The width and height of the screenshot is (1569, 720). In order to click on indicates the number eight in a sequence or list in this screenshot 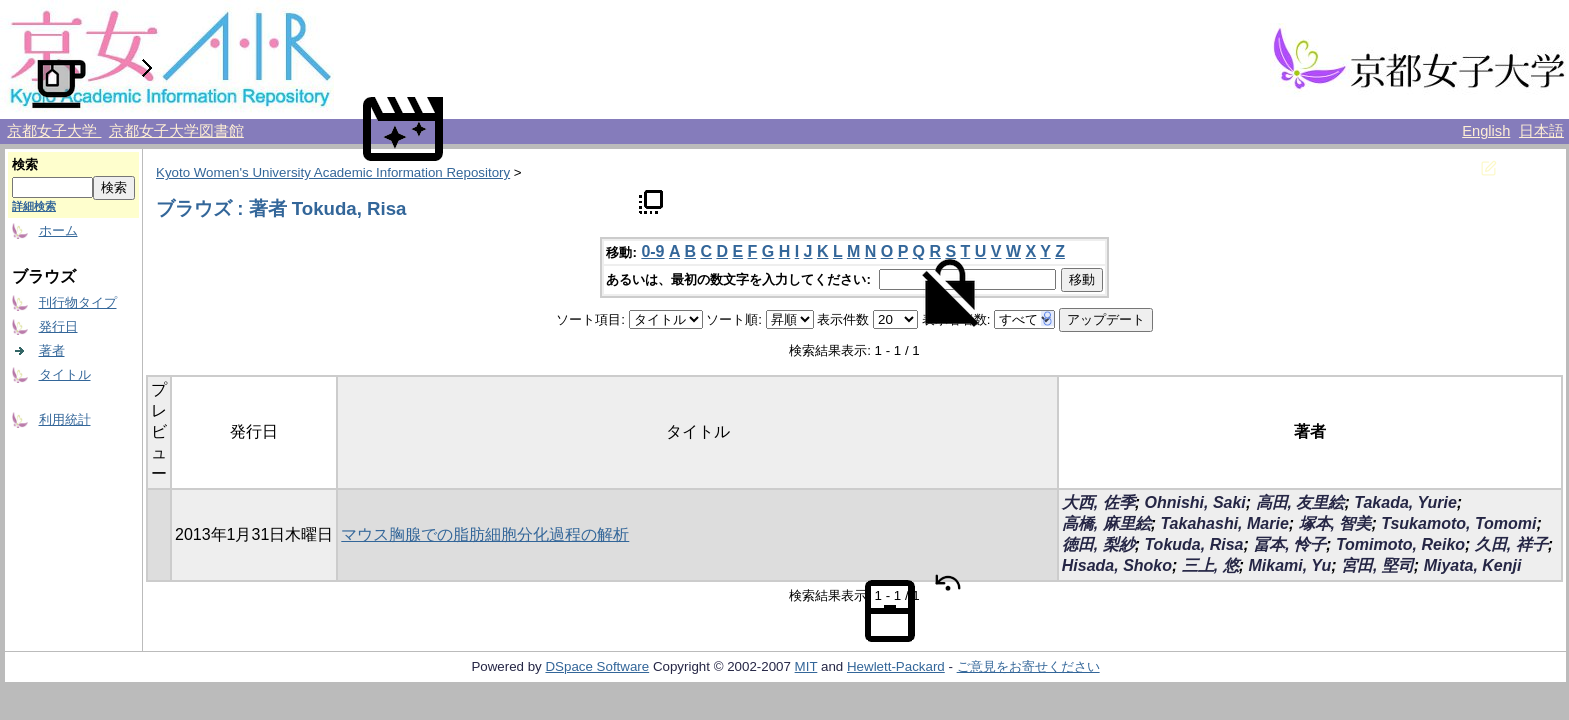, I will do `click(1047, 318)`.